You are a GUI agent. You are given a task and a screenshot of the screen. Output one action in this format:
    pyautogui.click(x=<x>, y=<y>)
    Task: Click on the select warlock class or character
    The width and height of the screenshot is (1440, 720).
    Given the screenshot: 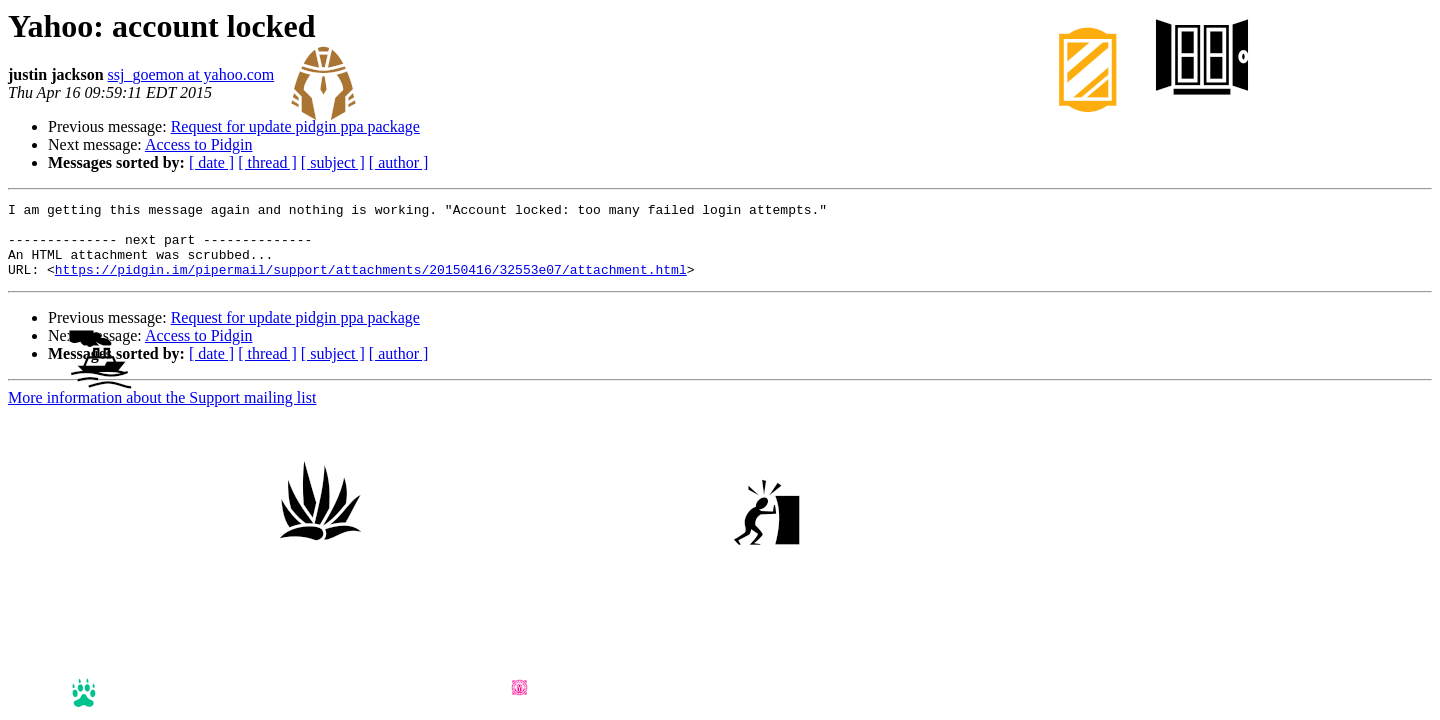 What is the action you would take?
    pyautogui.click(x=323, y=83)
    